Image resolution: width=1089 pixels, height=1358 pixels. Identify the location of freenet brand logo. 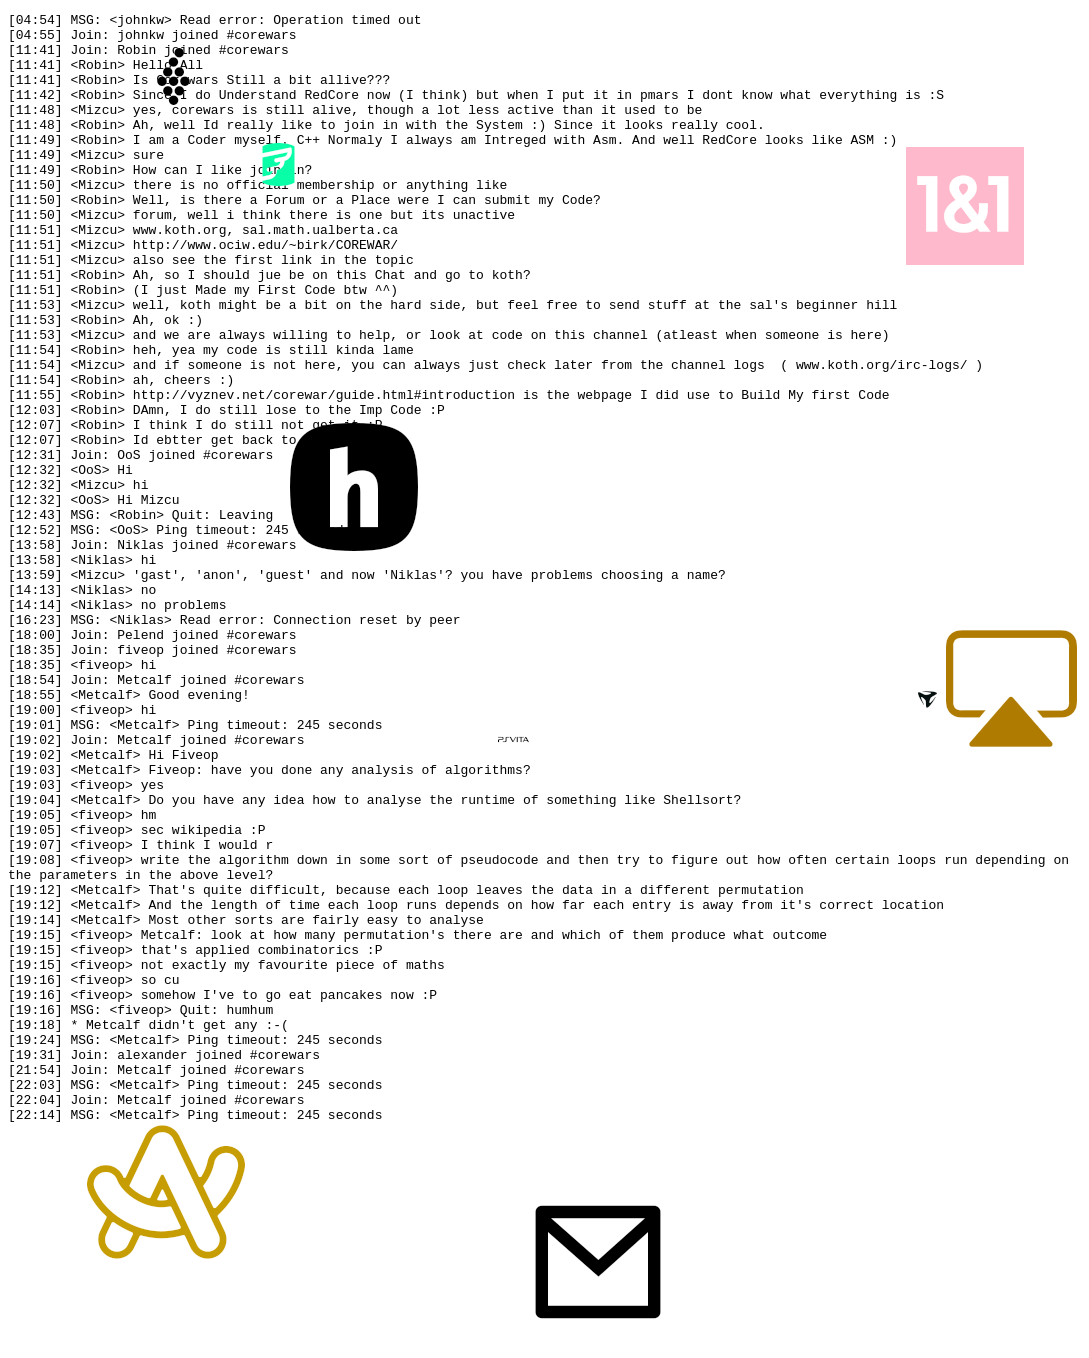
(927, 699).